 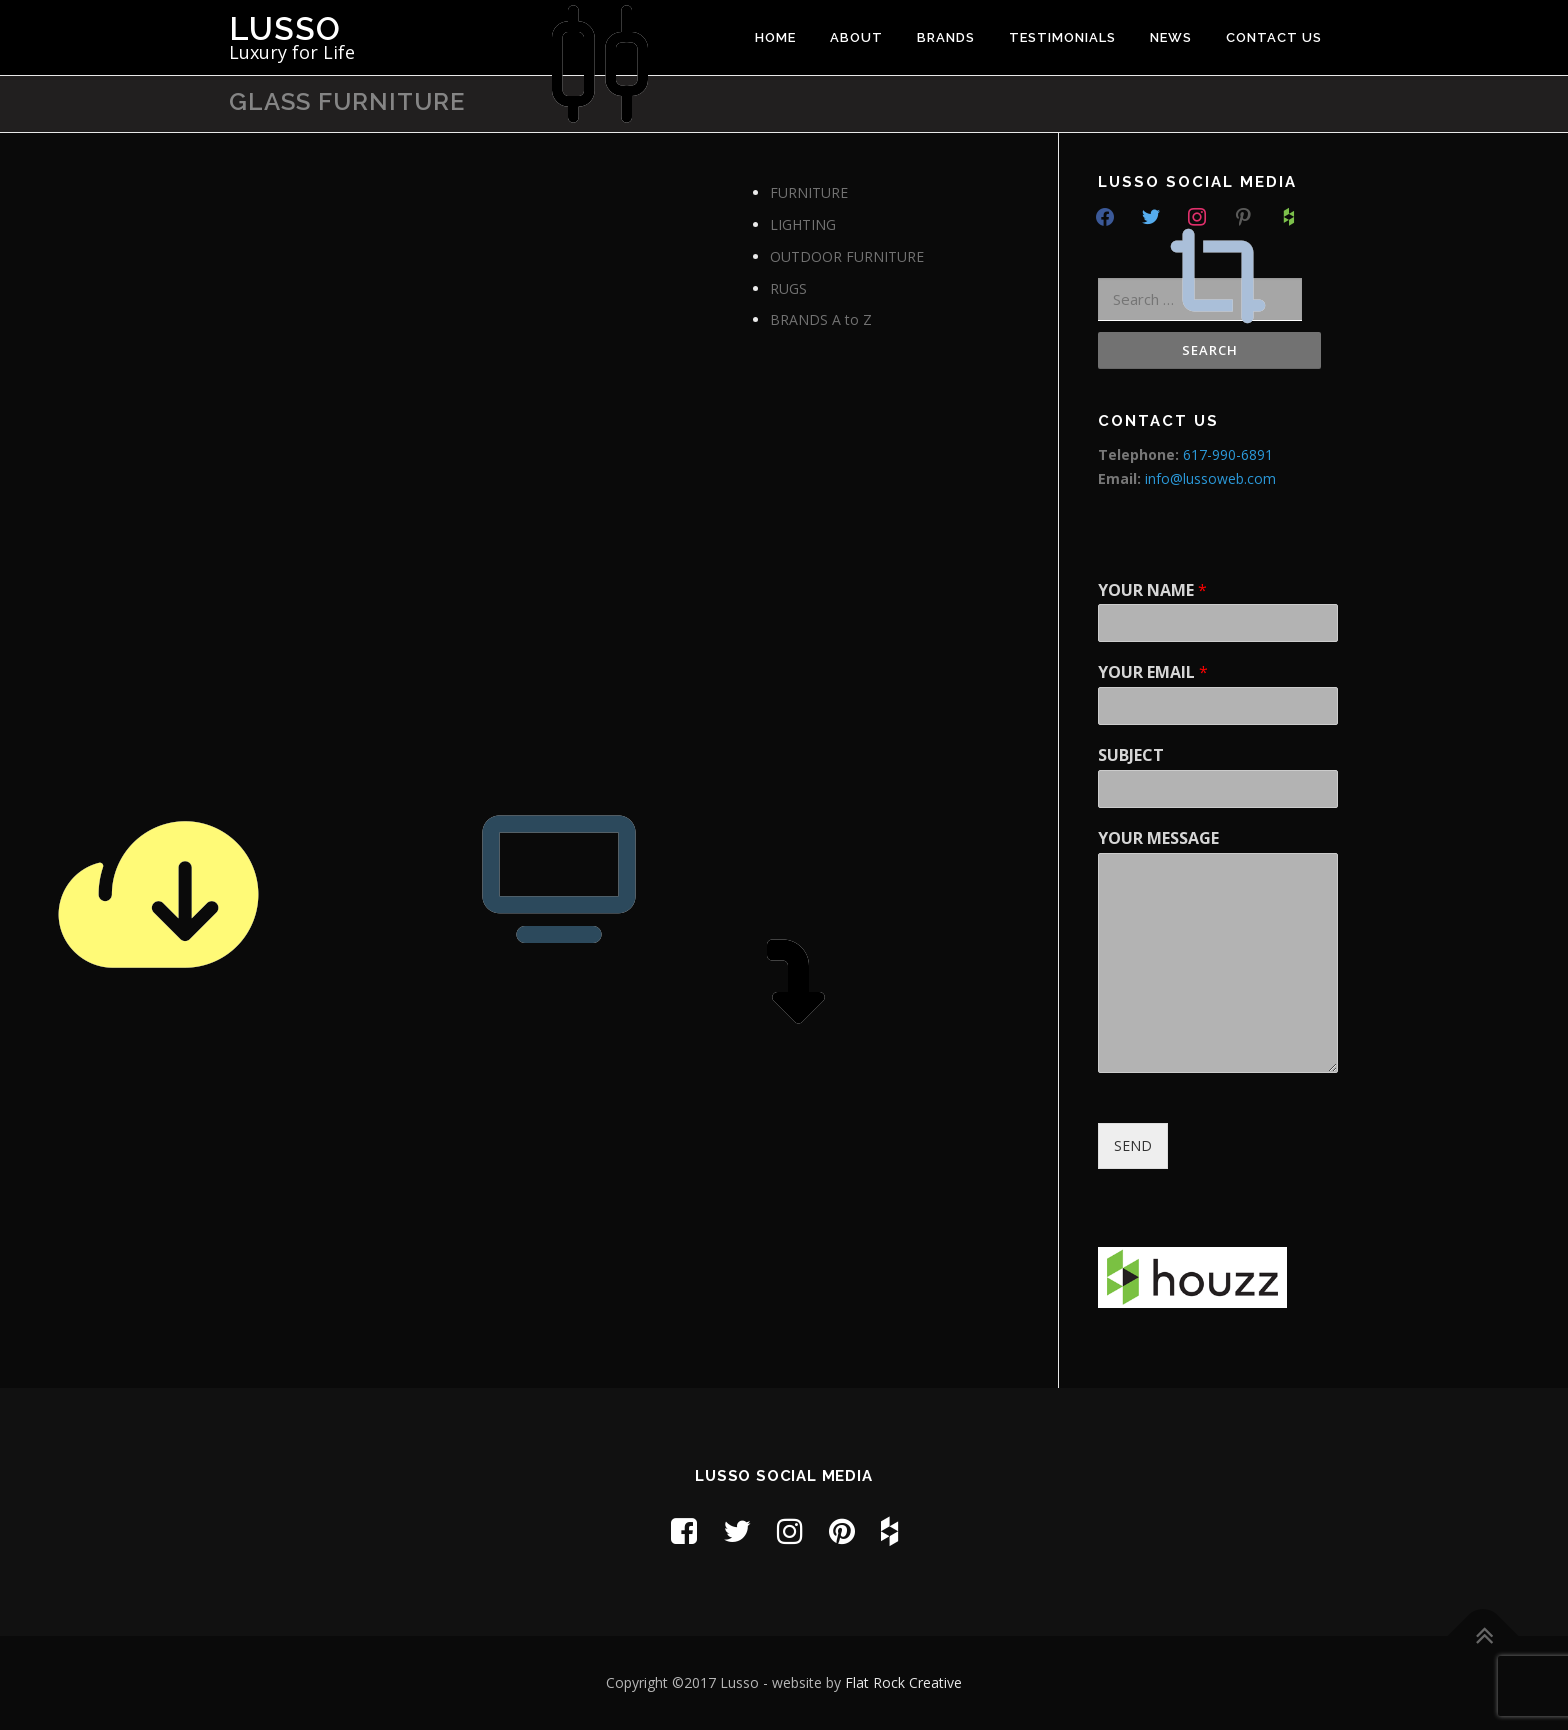 I want to click on navigate to the next item below, so click(x=798, y=981).